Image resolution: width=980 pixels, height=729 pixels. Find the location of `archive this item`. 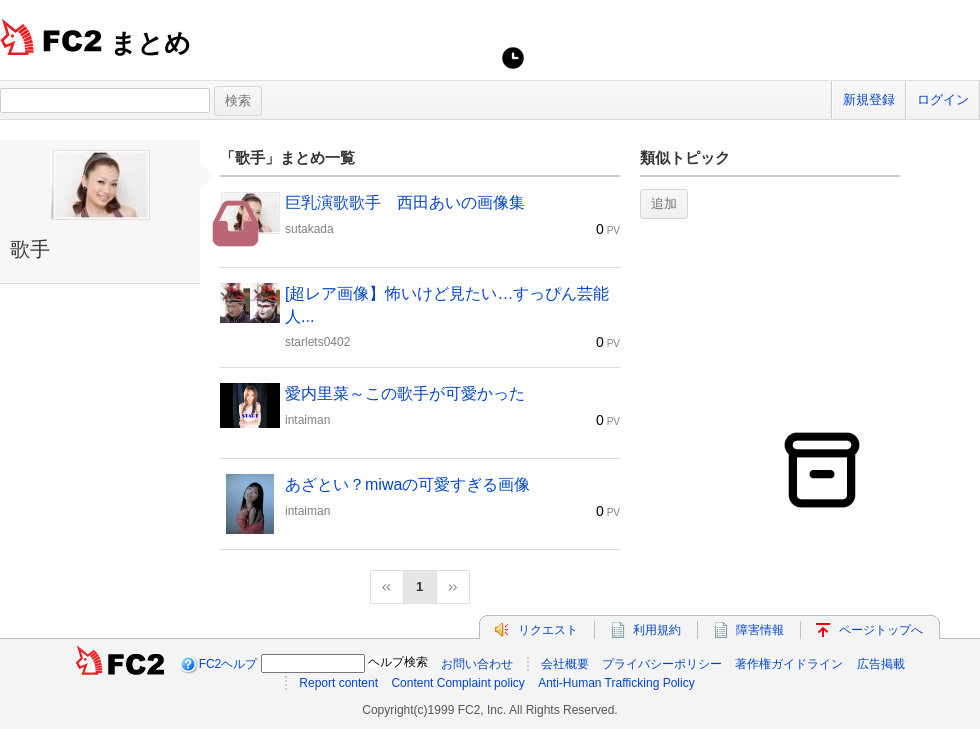

archive this item is located at coordinates (822, 470).